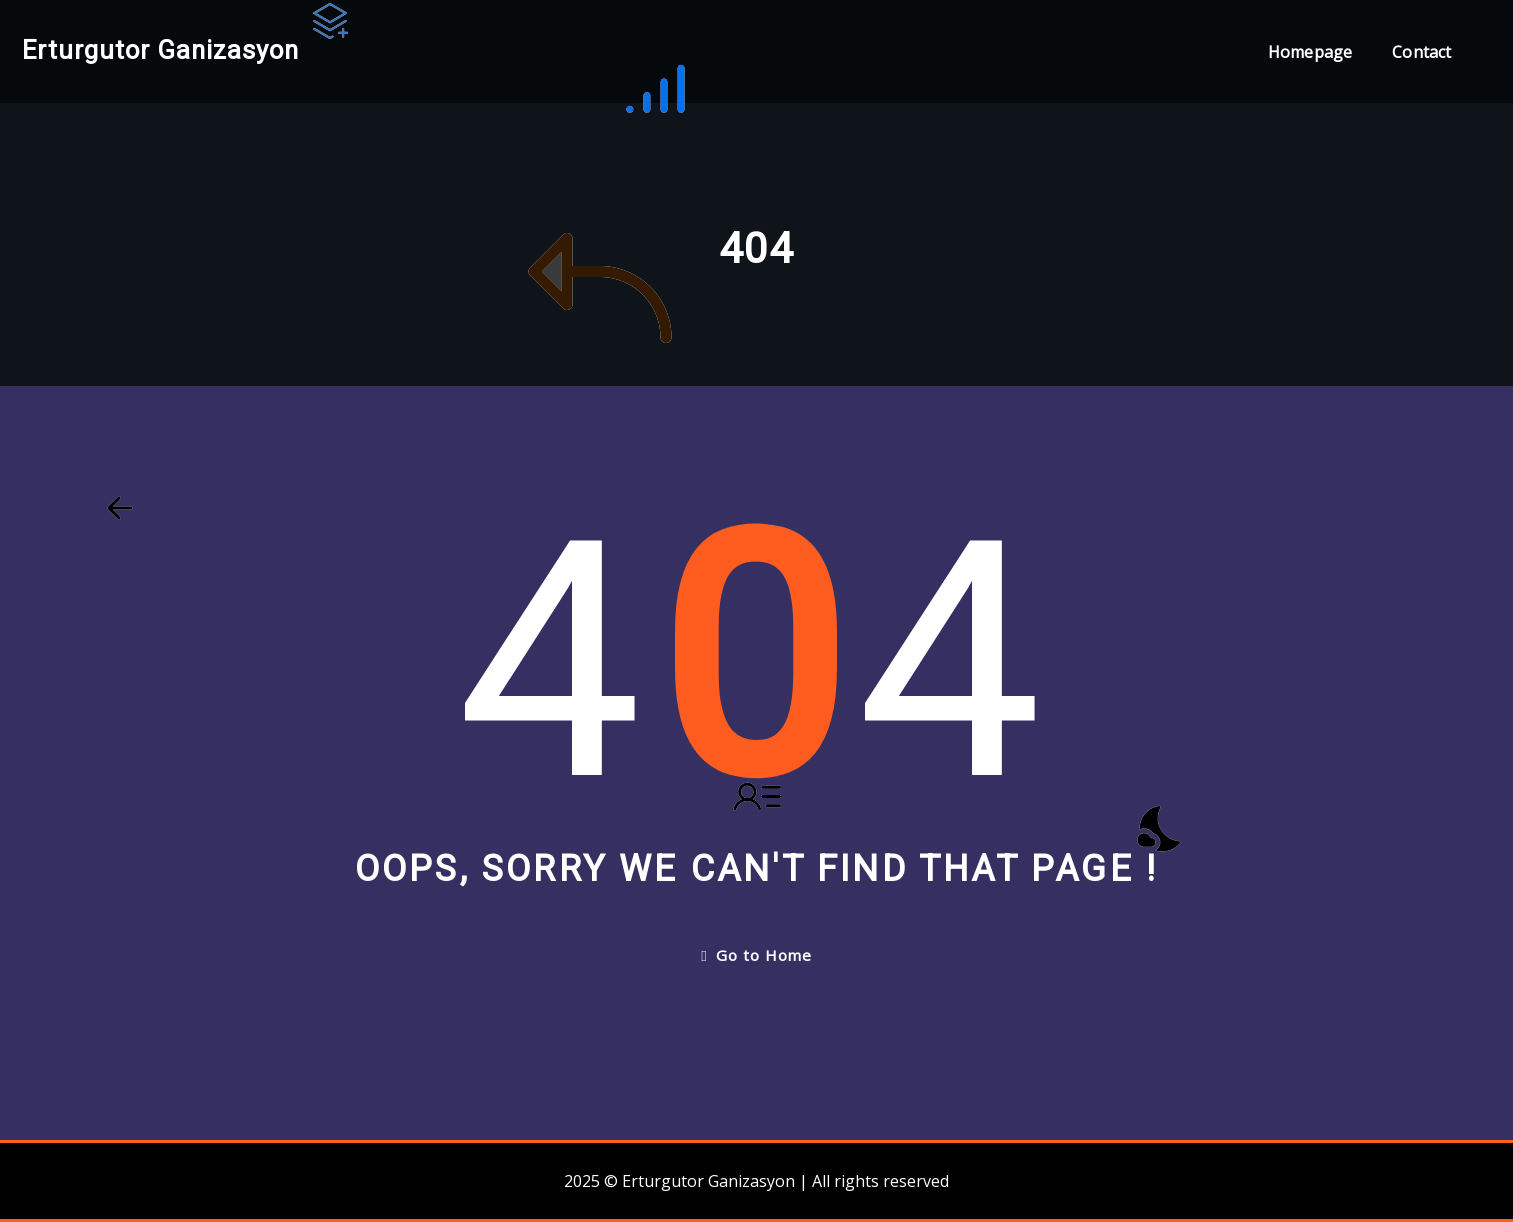  What do you see at coordinates (1162, 828) in the screenshot?
I see `toggle dark mode or night theme` at bounding box center [1162, 828].